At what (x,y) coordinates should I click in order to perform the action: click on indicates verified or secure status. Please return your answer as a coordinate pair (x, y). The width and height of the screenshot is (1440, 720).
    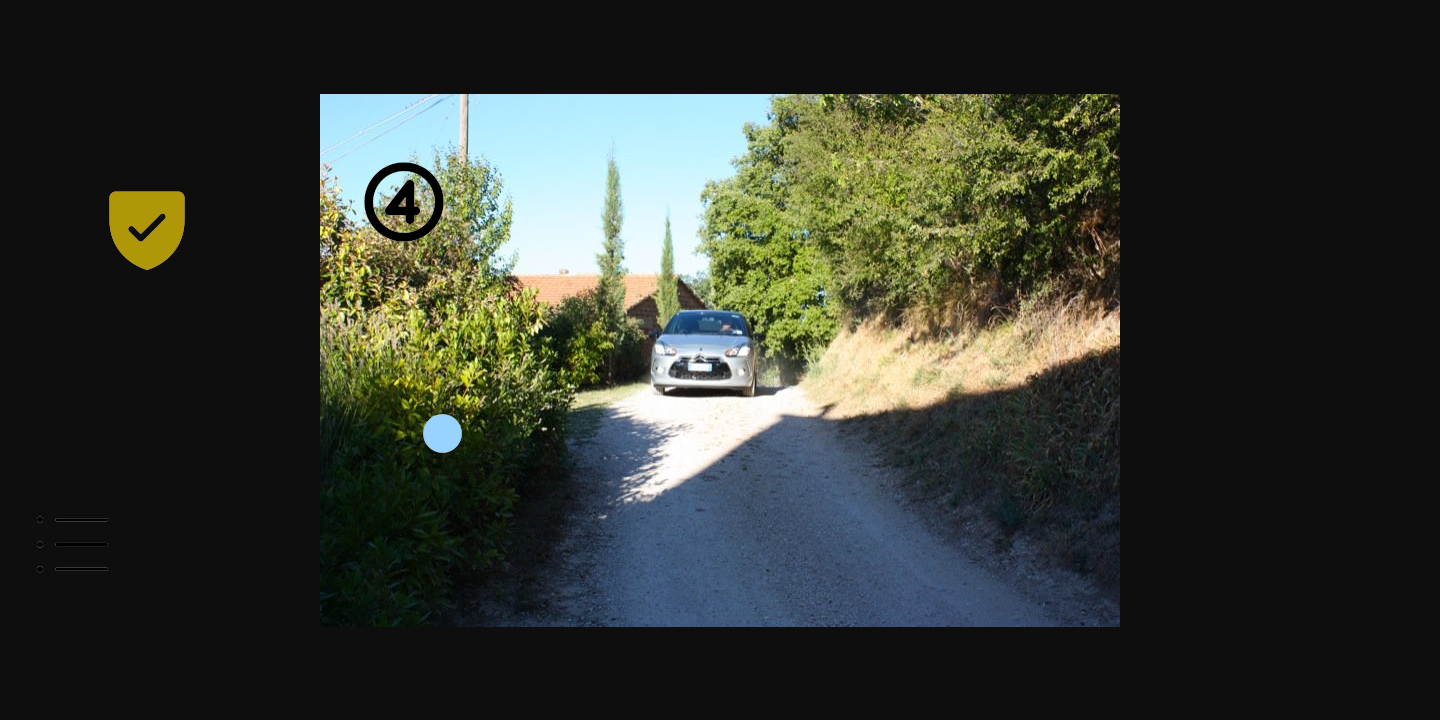
    Looking at the image, I should click on (147, 226).